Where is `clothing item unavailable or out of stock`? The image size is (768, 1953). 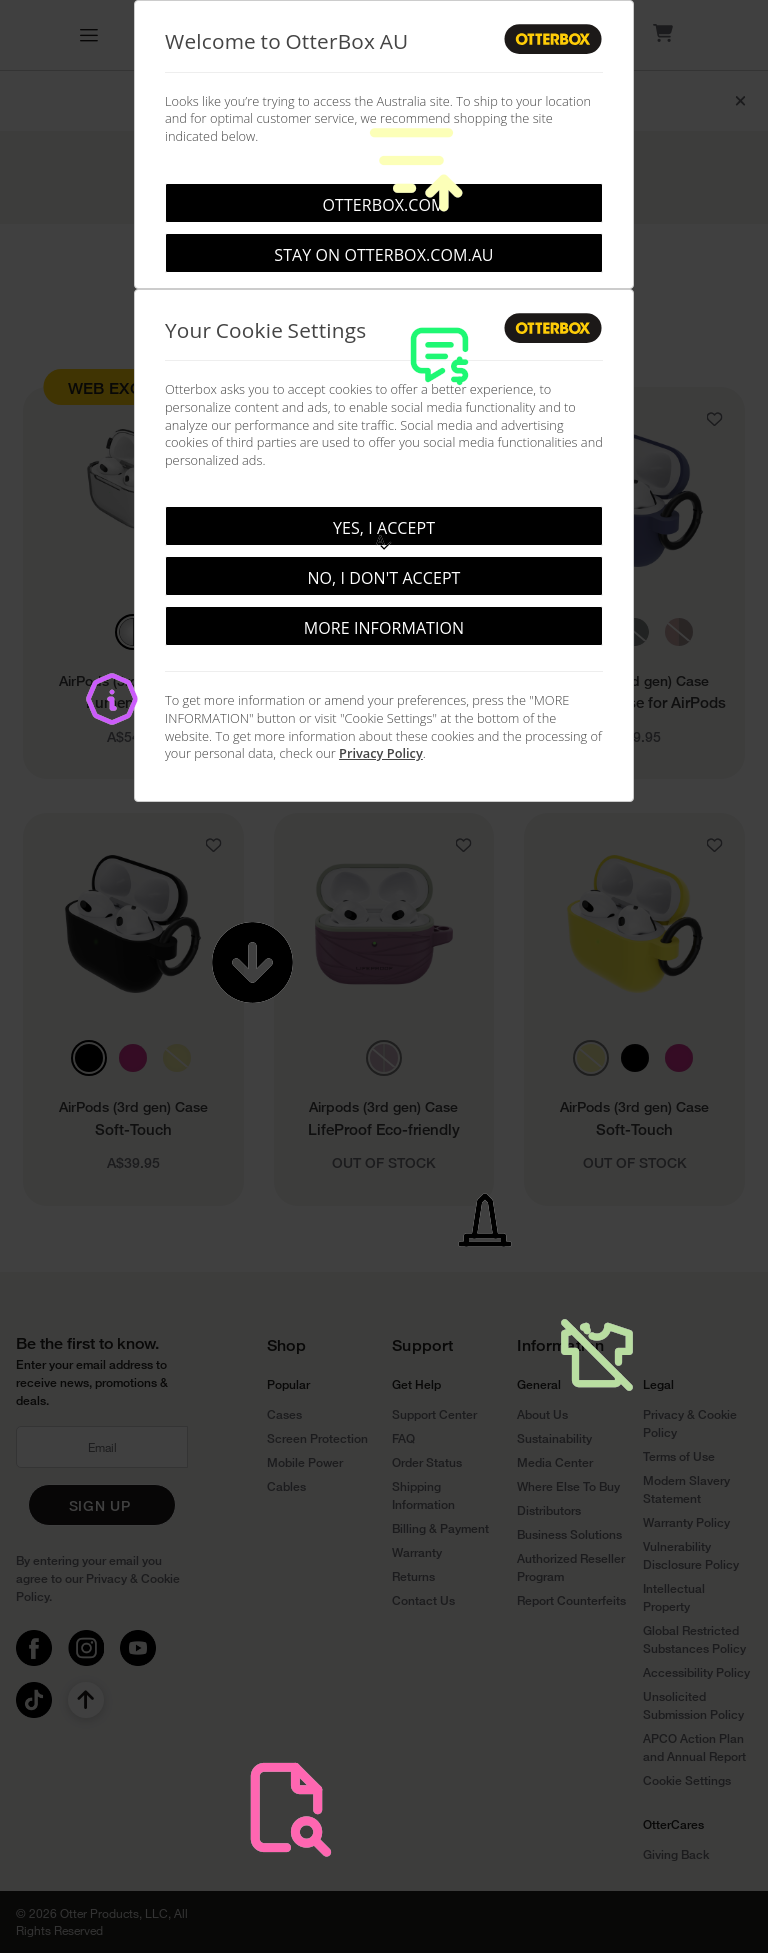
clothing item unavailable or out of stock is located at coordinates (597, 1355).